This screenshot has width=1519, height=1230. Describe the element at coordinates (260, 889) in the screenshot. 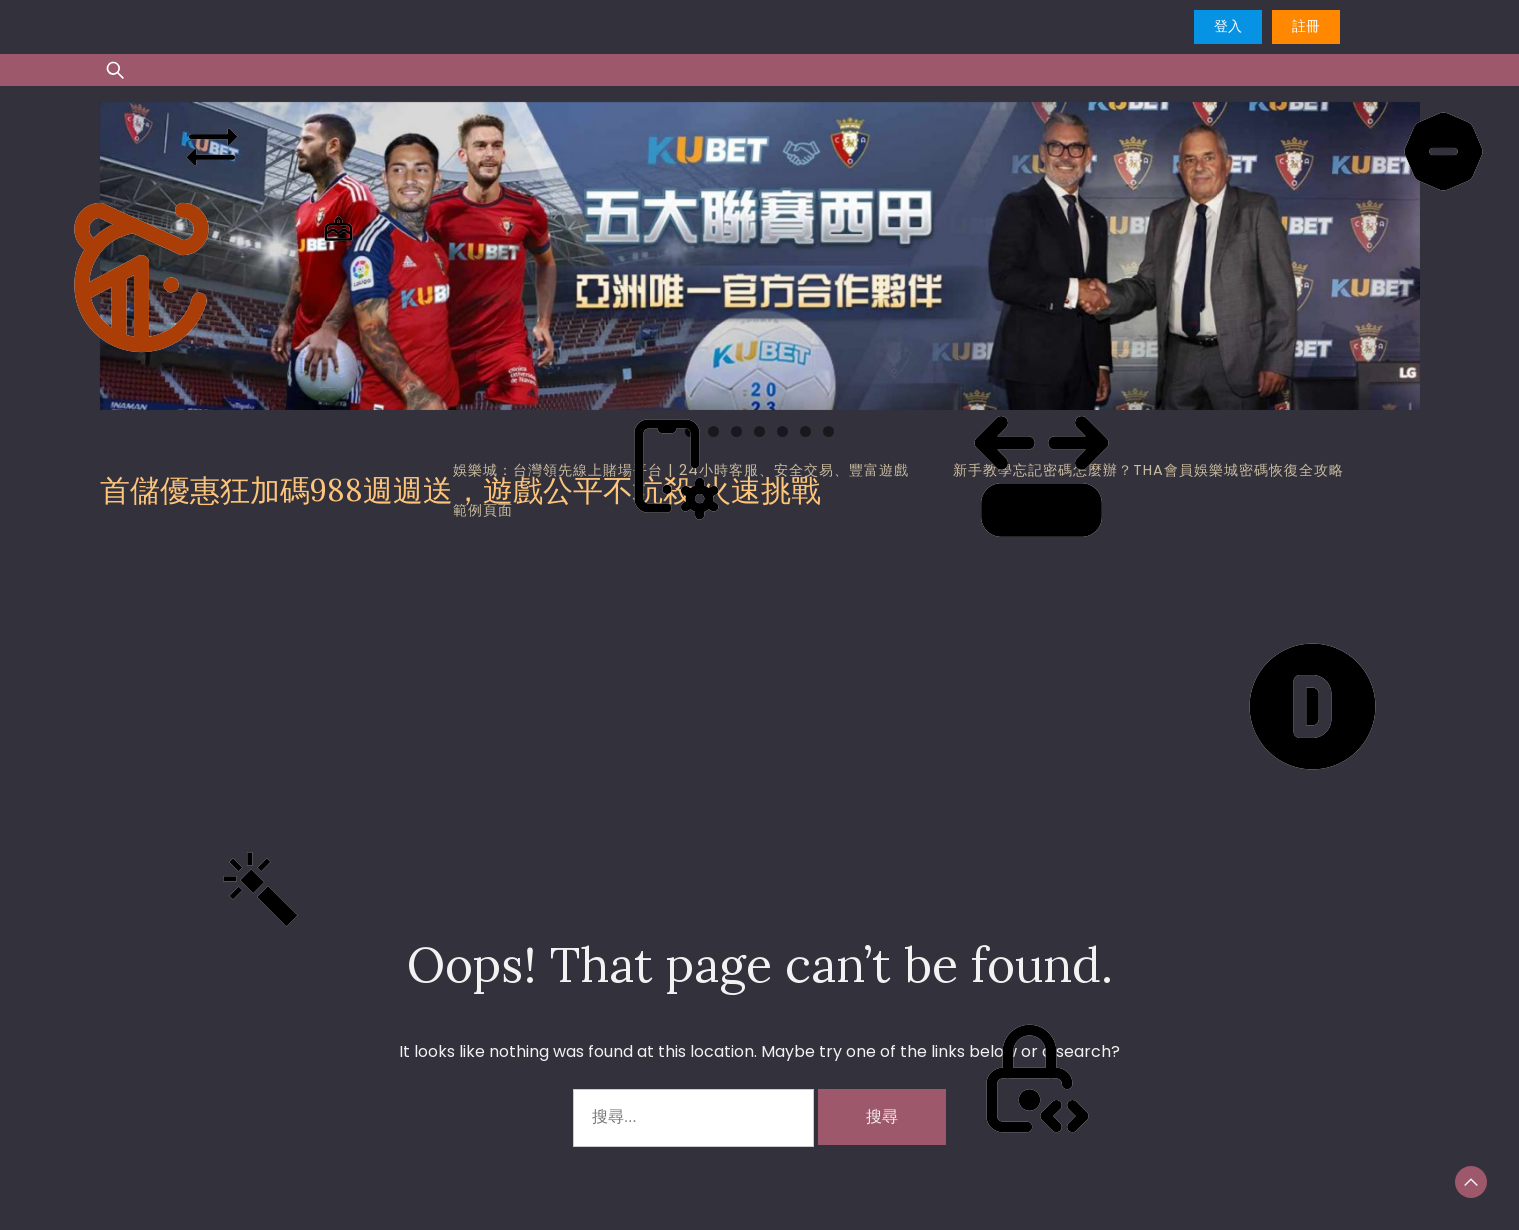

I see `apply auto-enhance or magic adjustments` at that location.